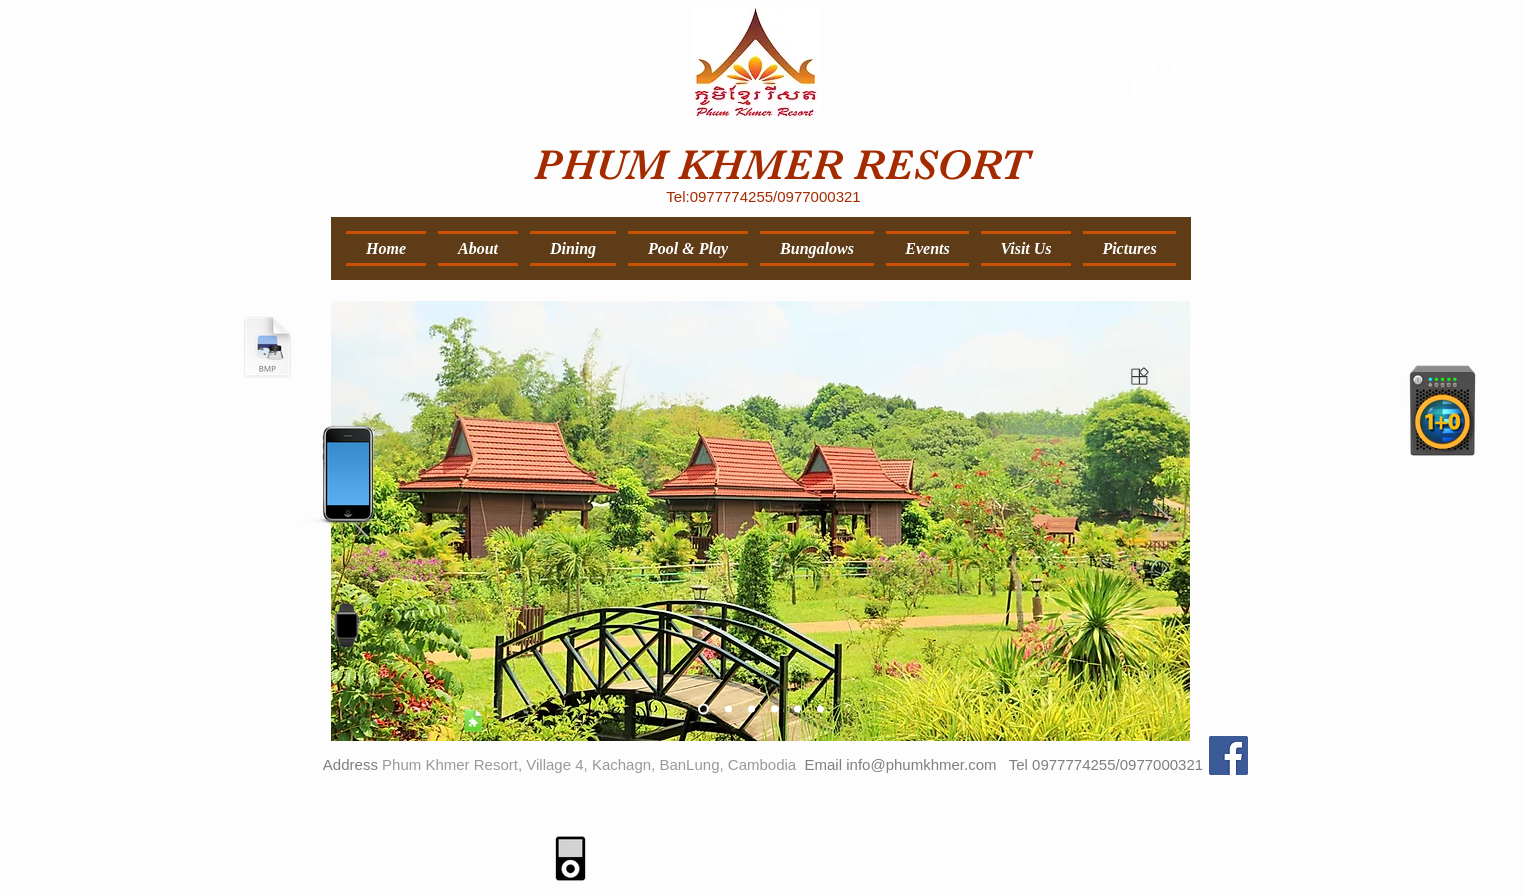 This screenshot has width=1526, height=896. I want to click on install new software or application, so click(1140, 376).